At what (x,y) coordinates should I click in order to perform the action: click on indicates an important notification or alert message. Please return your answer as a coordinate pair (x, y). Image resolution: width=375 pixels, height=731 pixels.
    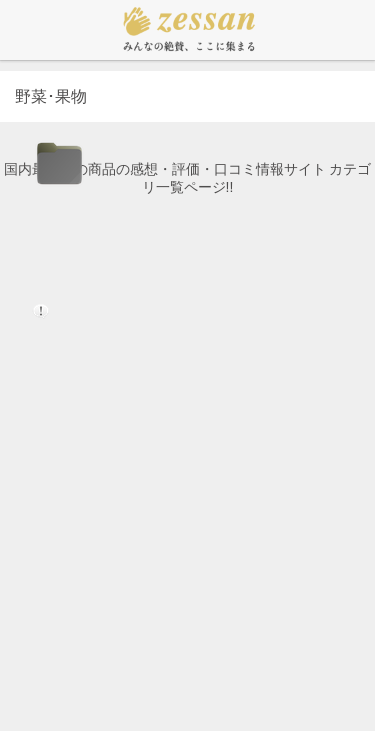
    Looking at the image, I should click on (41, 311).